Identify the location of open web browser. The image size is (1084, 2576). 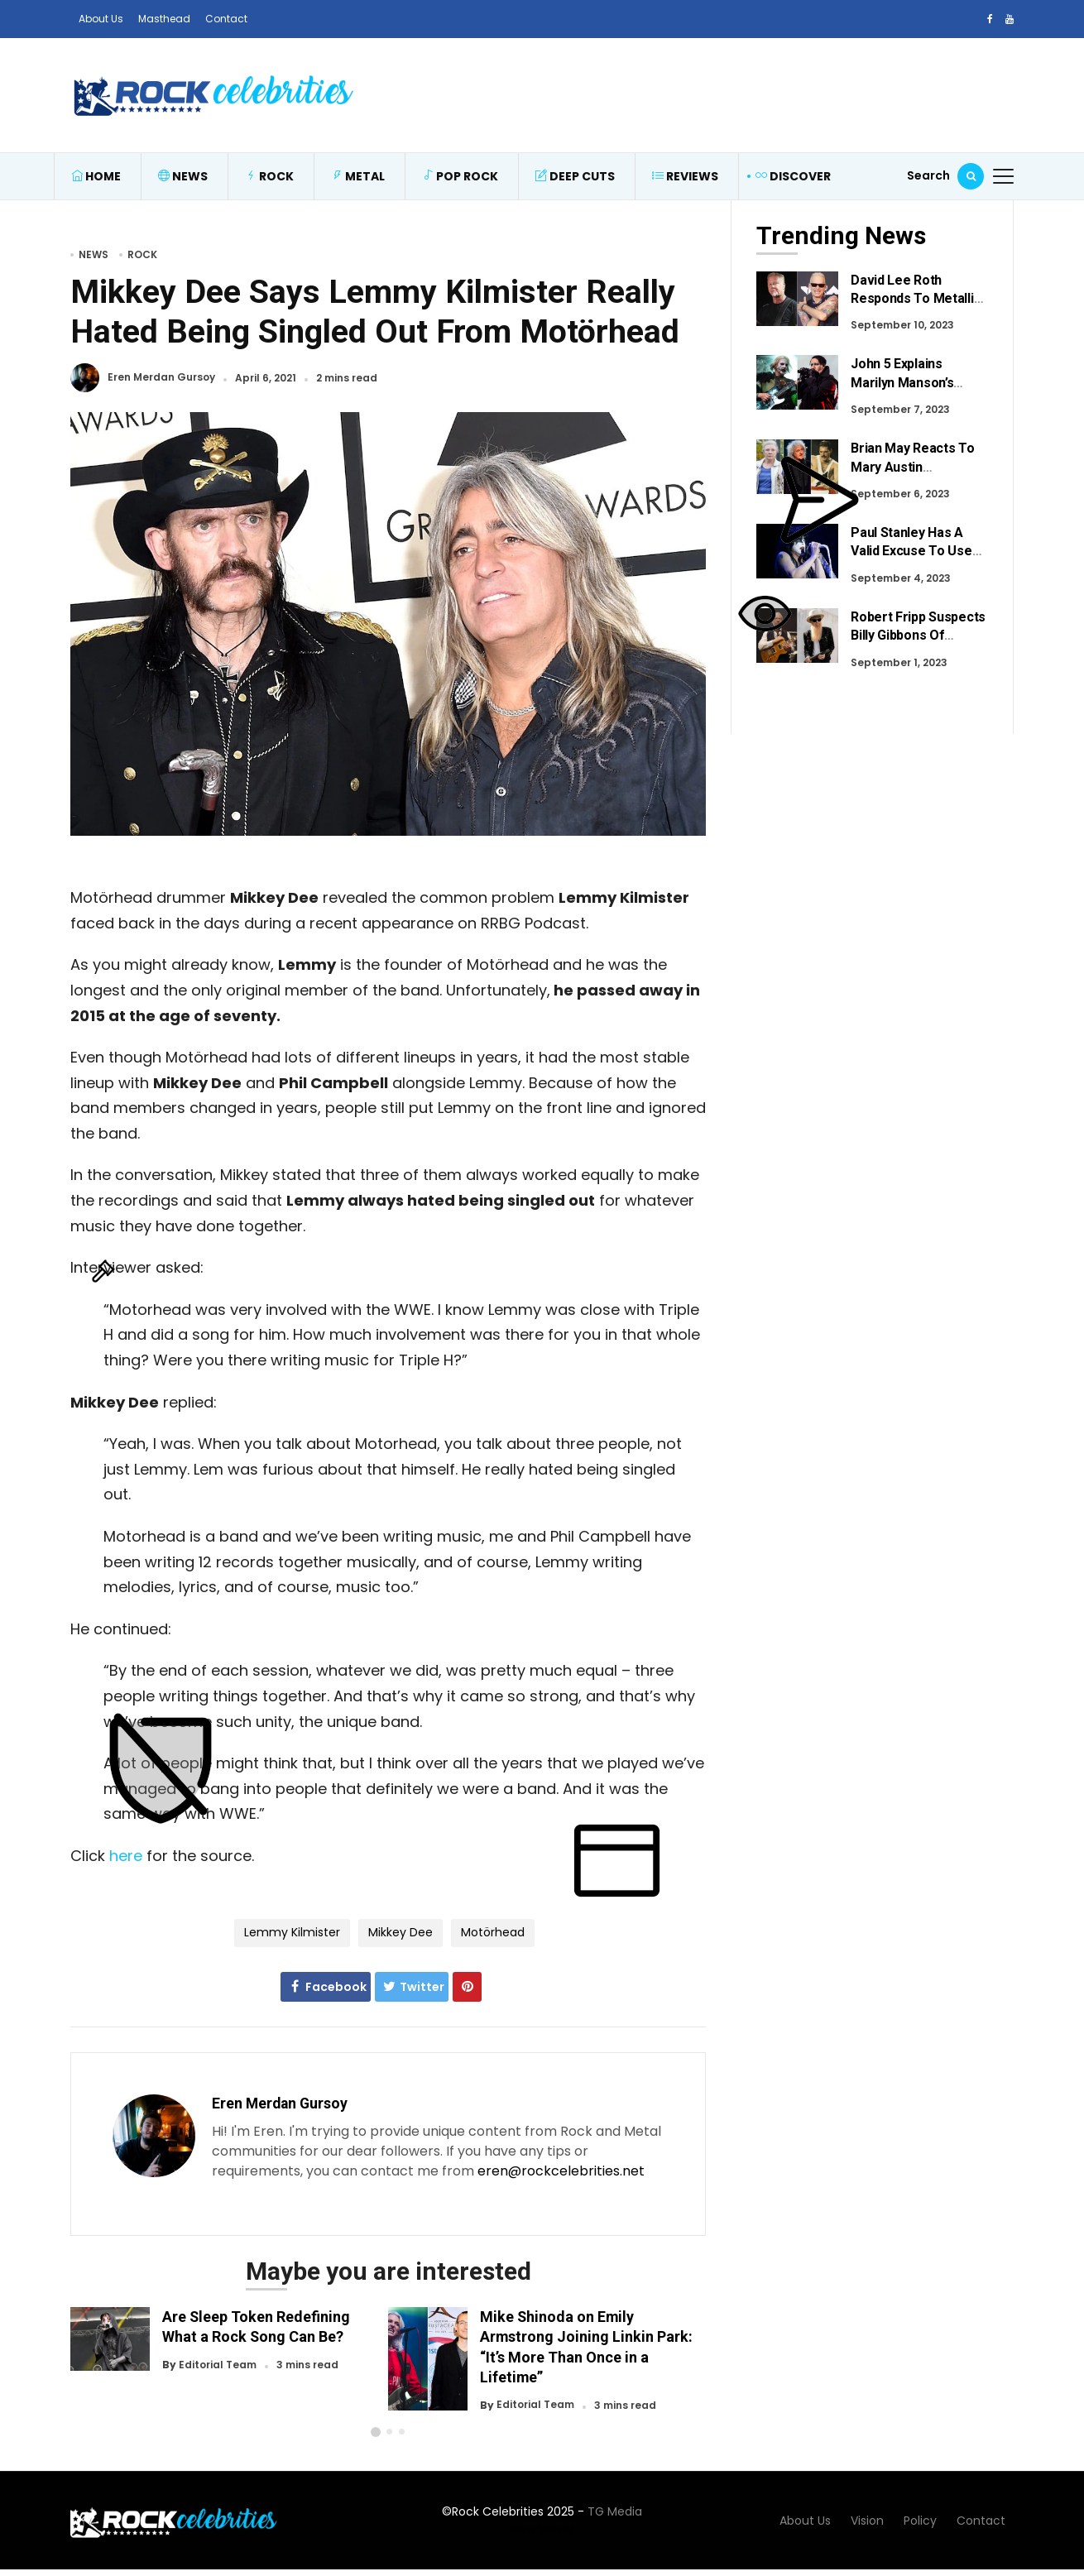
(616, 1860).